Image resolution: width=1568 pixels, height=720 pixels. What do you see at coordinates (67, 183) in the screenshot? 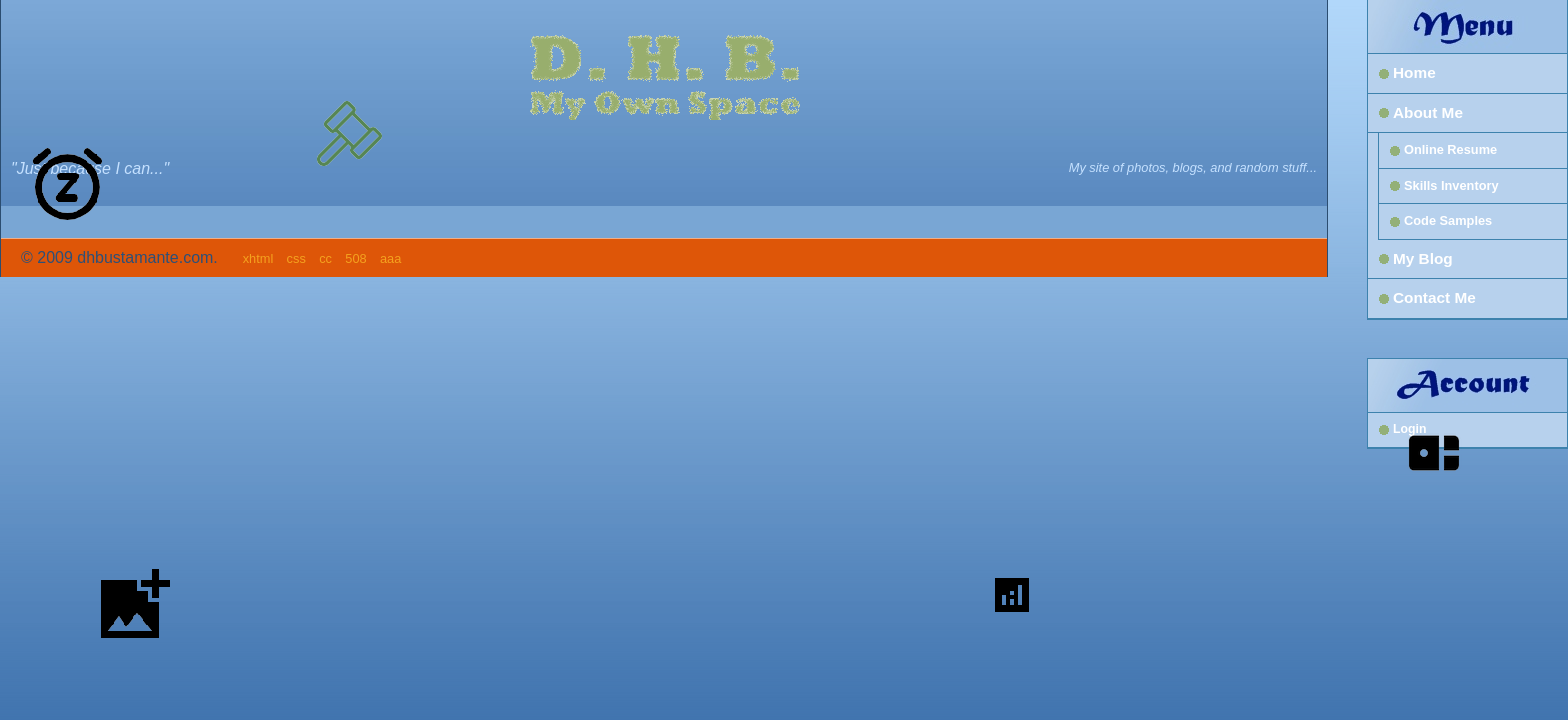
I see `snooze an alarm or reminder` at bounding box center [67, 183].